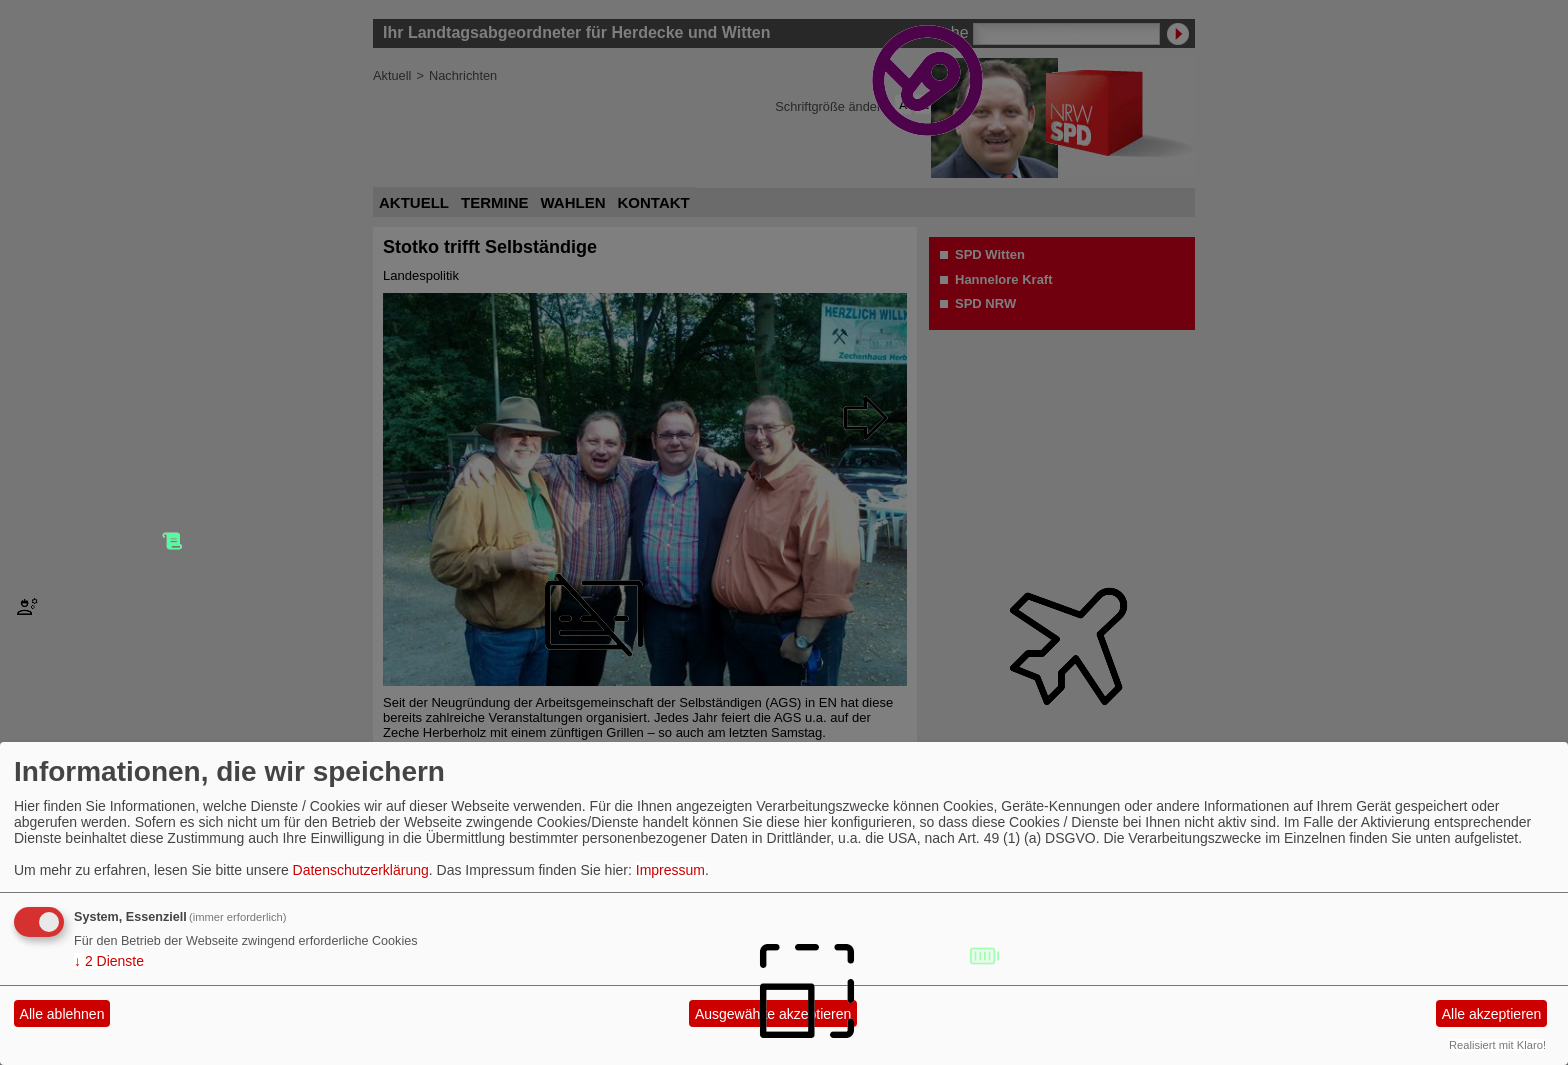  I want to click on indicates full battery charge, so click(984, 956).